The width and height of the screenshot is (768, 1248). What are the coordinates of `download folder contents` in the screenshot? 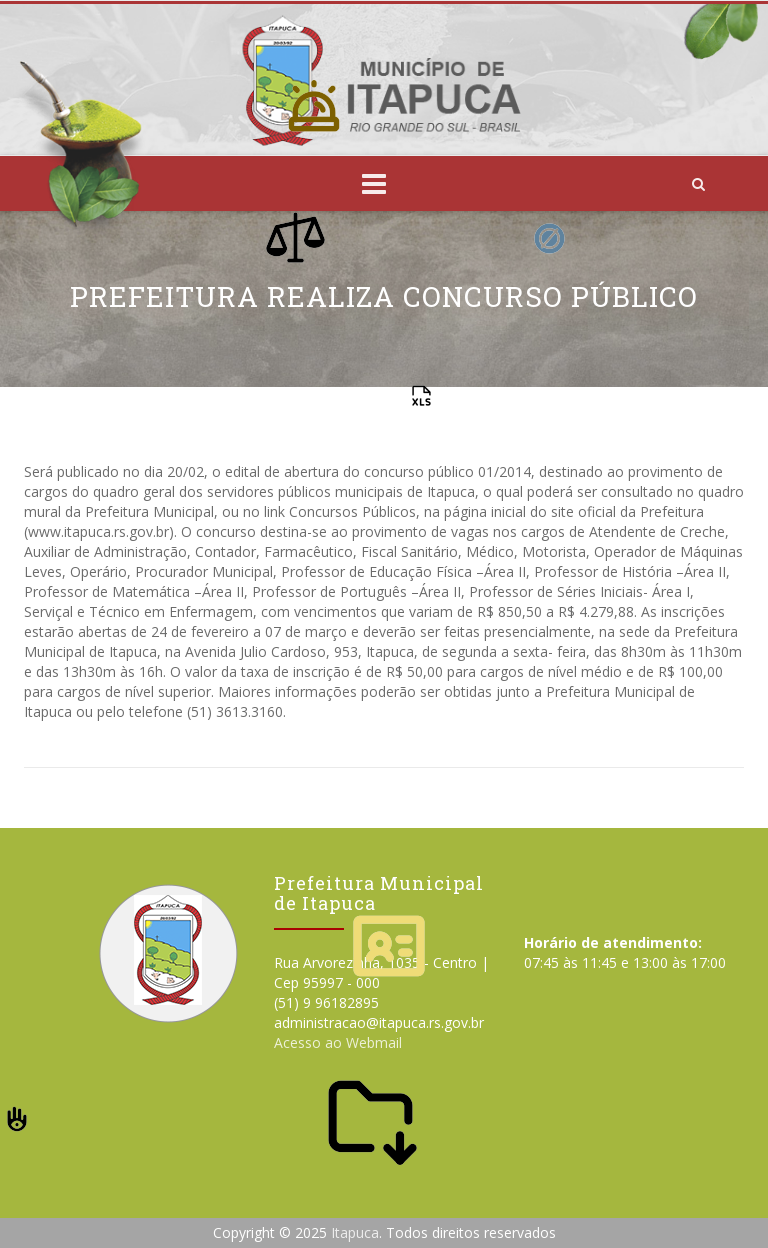 It's located at (370, 1118).